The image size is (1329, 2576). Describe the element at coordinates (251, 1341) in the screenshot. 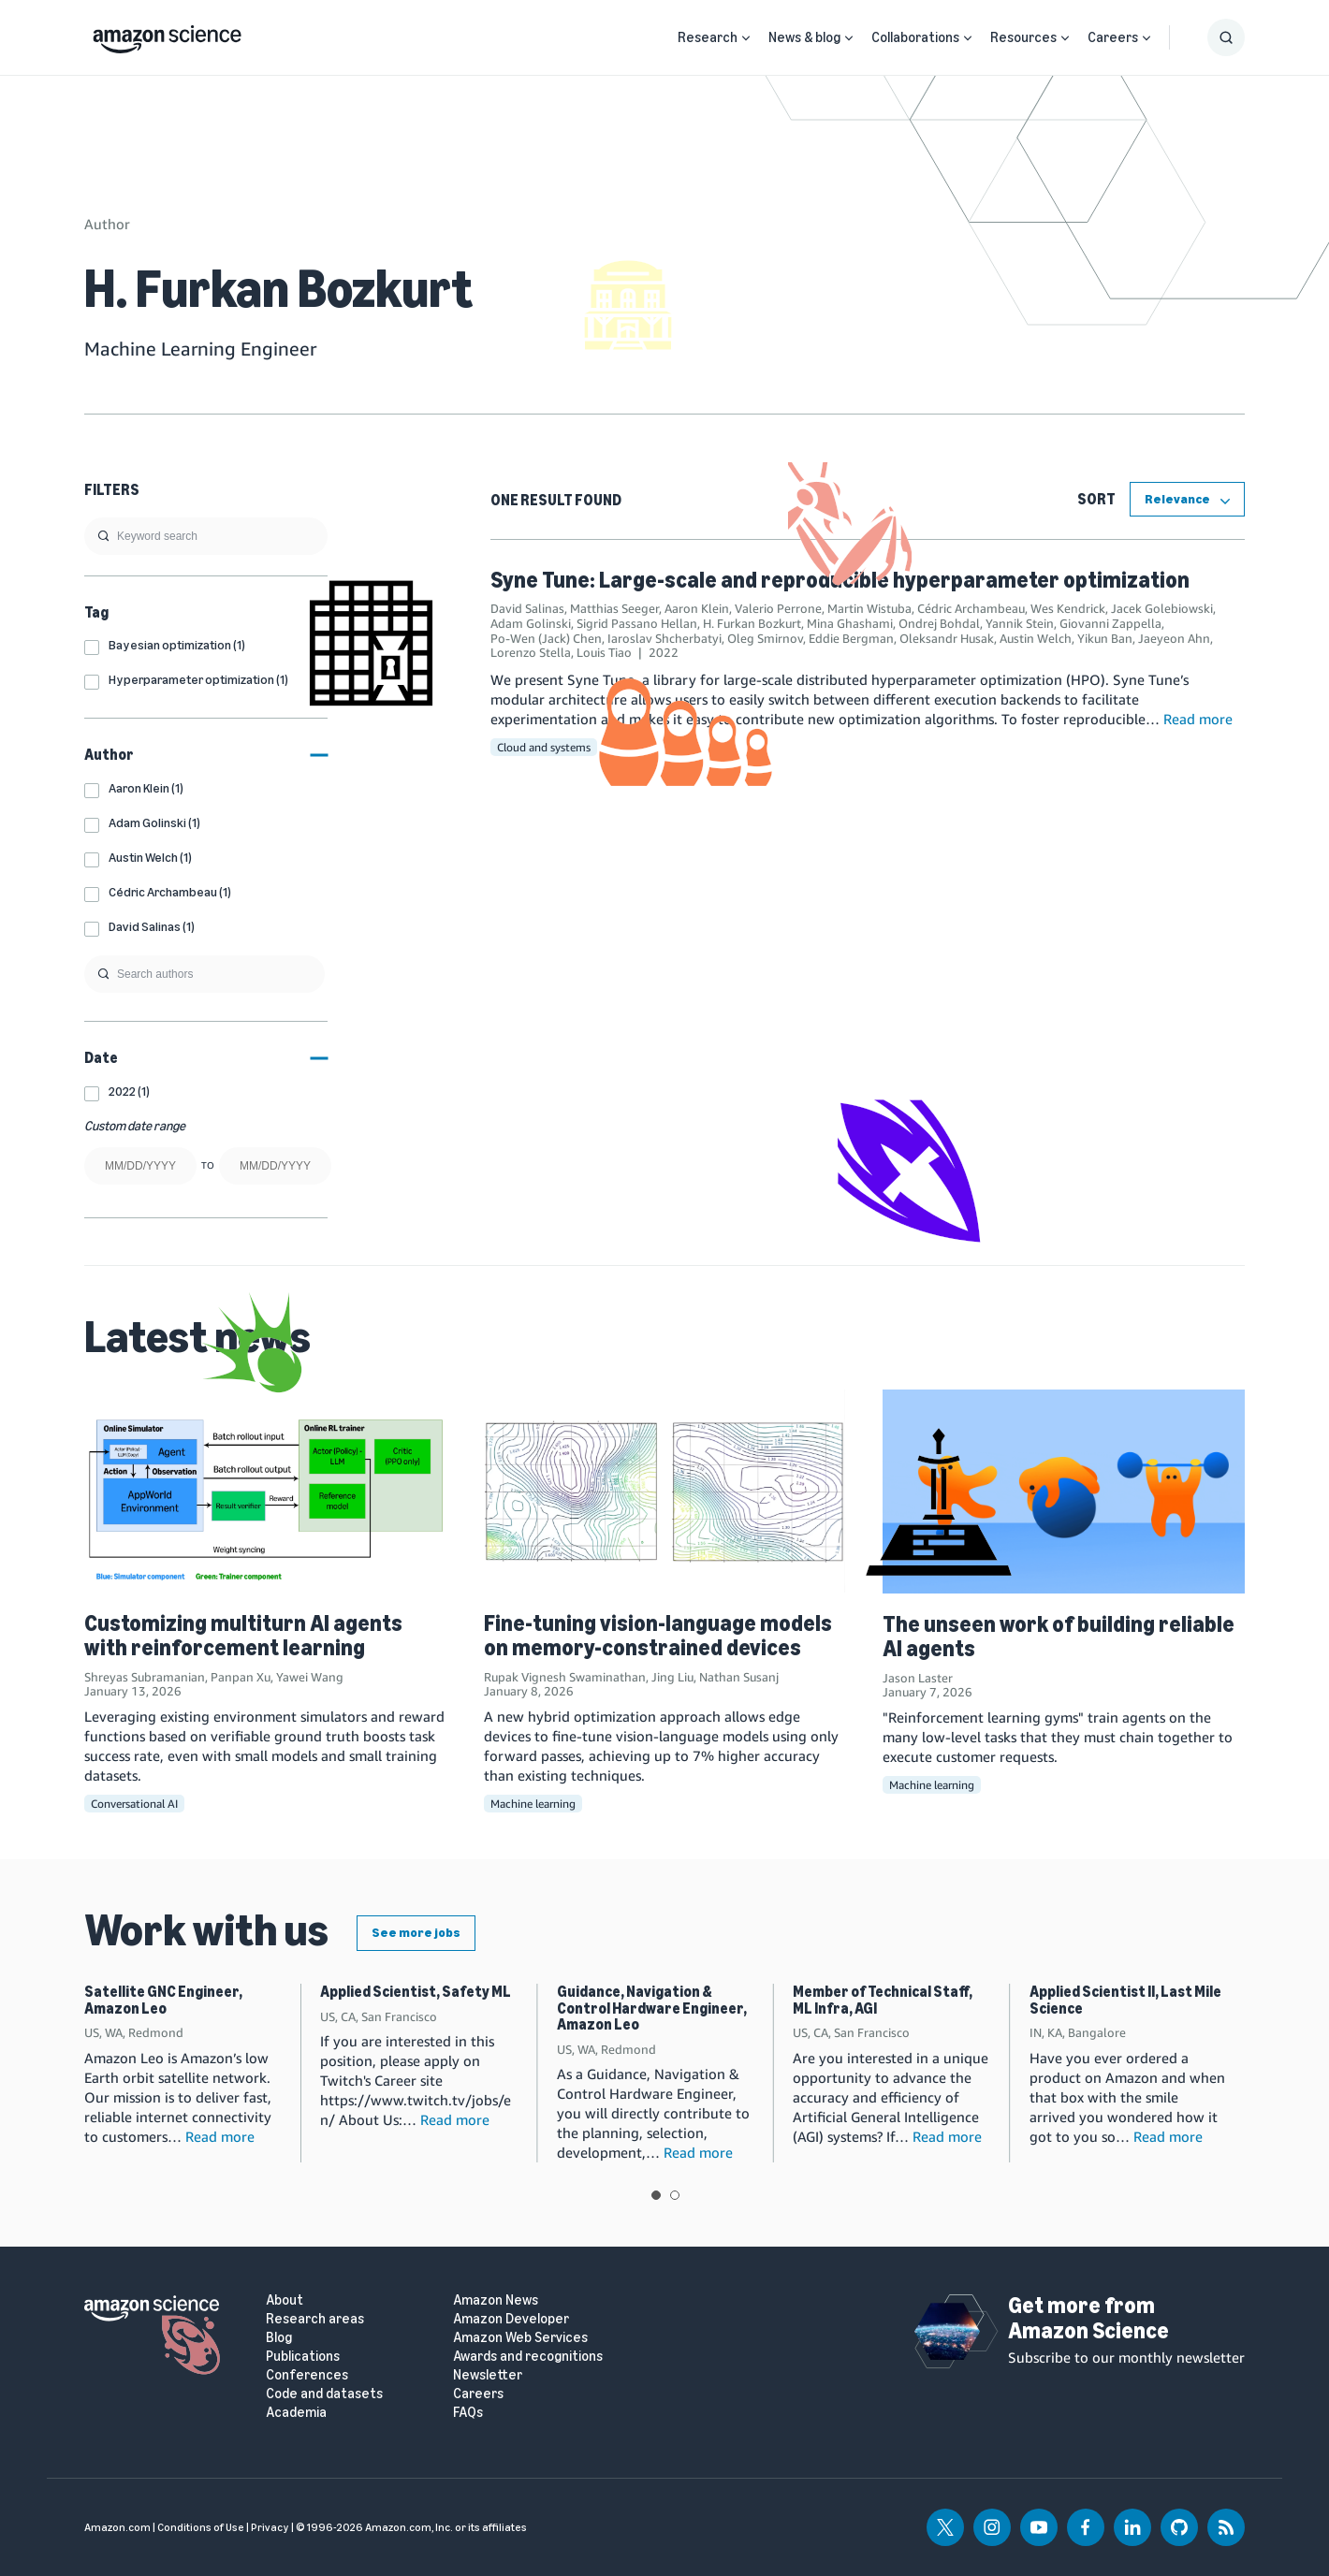

I see `hypersonic melon power-up or special ability` at that location.